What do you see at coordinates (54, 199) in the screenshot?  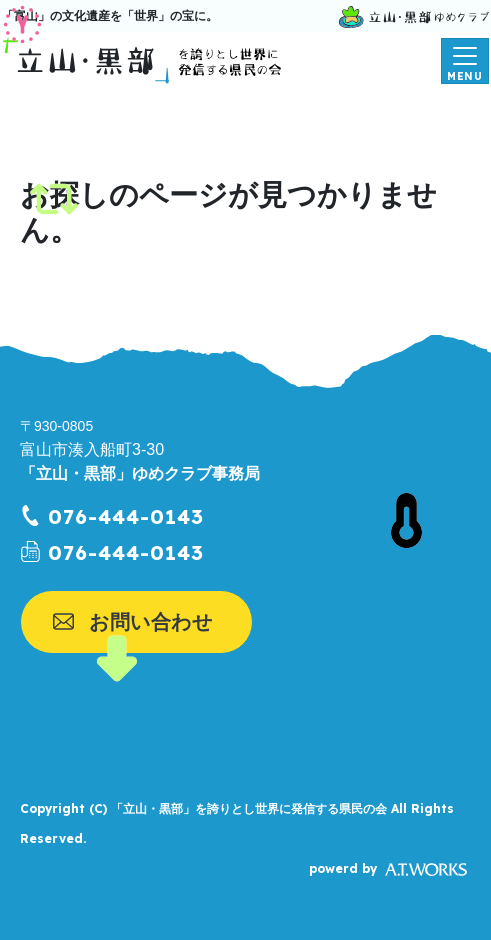 I see `enable repeat or loop playback` at bounding box center [54, 199].